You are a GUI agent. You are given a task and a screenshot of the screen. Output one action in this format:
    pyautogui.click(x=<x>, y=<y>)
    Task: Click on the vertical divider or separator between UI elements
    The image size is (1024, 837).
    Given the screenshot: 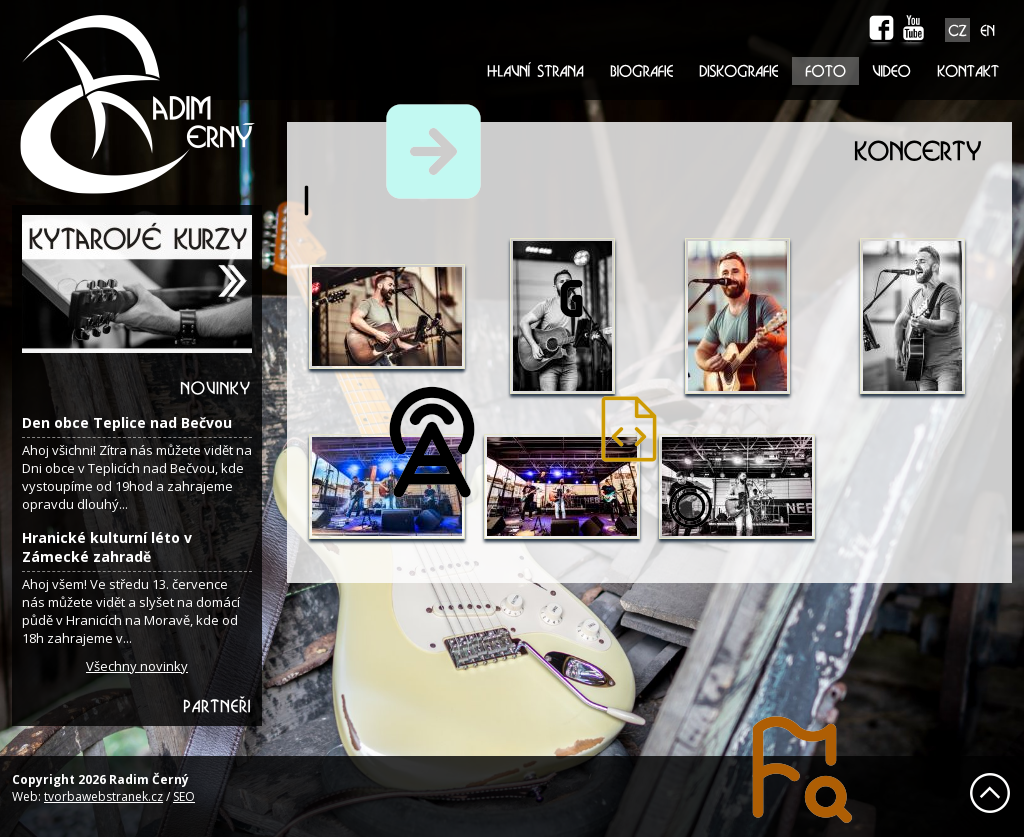 What is the action you would take?
    pyautogui.click(x=306, y=200)
    